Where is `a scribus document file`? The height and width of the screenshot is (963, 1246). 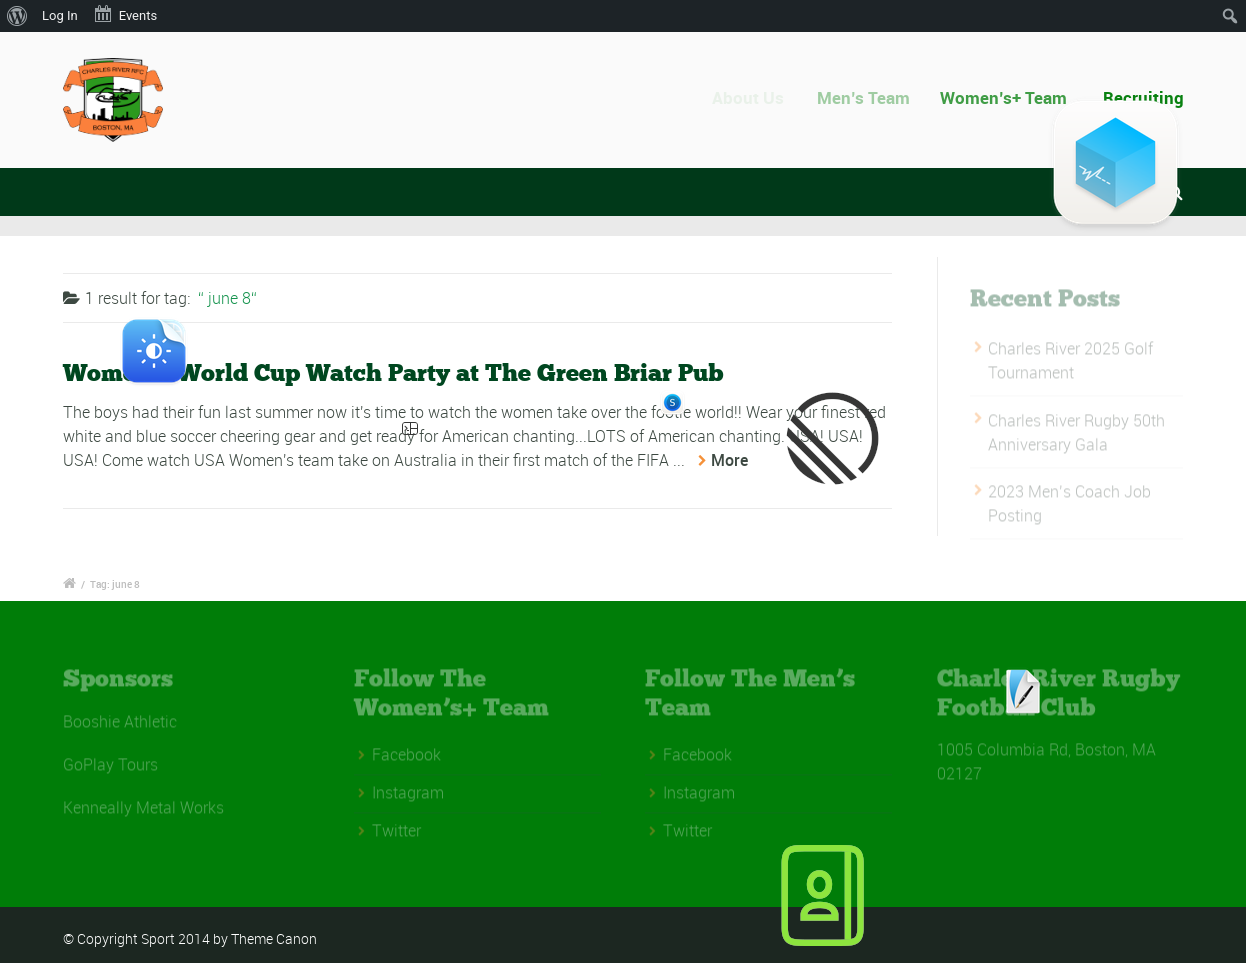
a scribus document file is located at coordinates (998, 692).